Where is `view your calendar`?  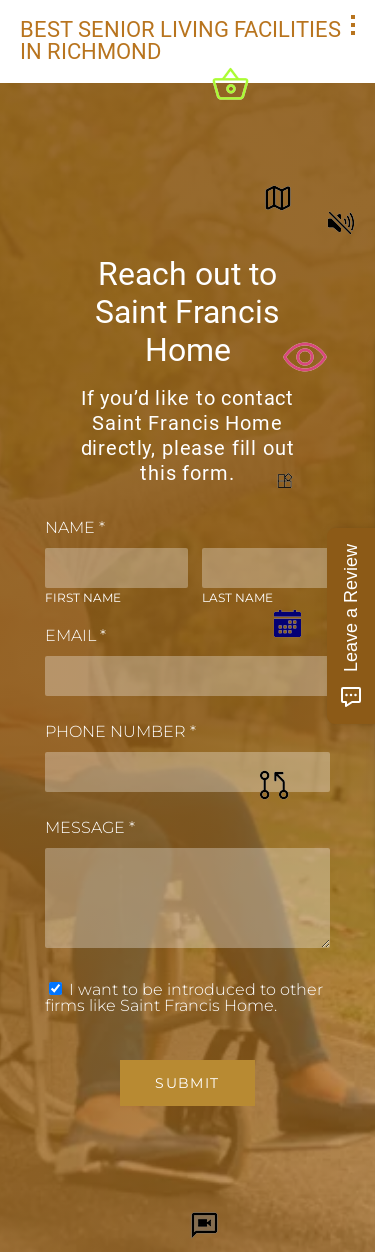
view your calendar is located at coordinates (287, 623).